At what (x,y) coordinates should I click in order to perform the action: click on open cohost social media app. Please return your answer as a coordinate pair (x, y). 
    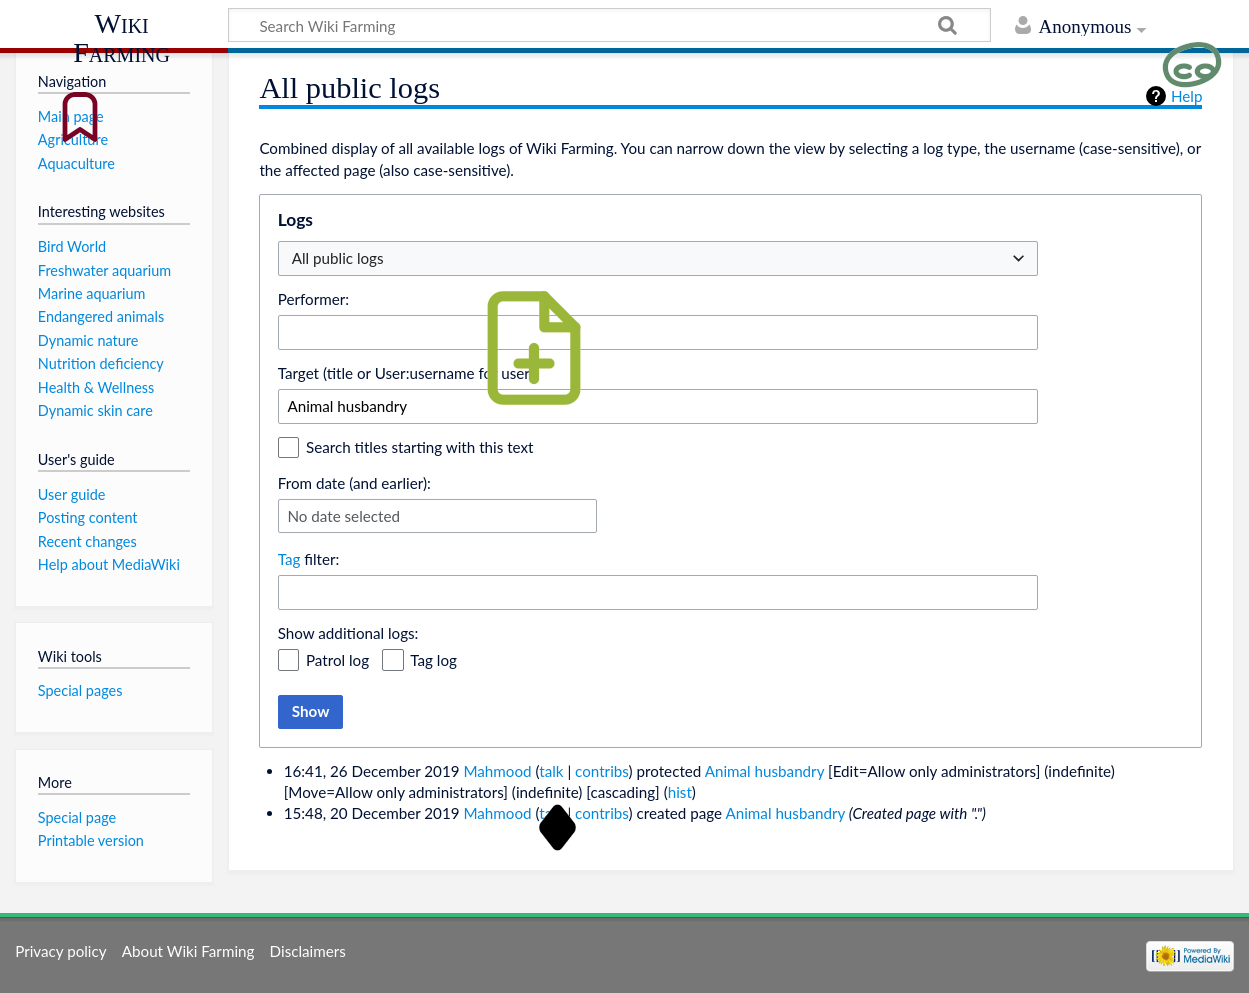
    Looking at the image, I should click on (1192, 66).